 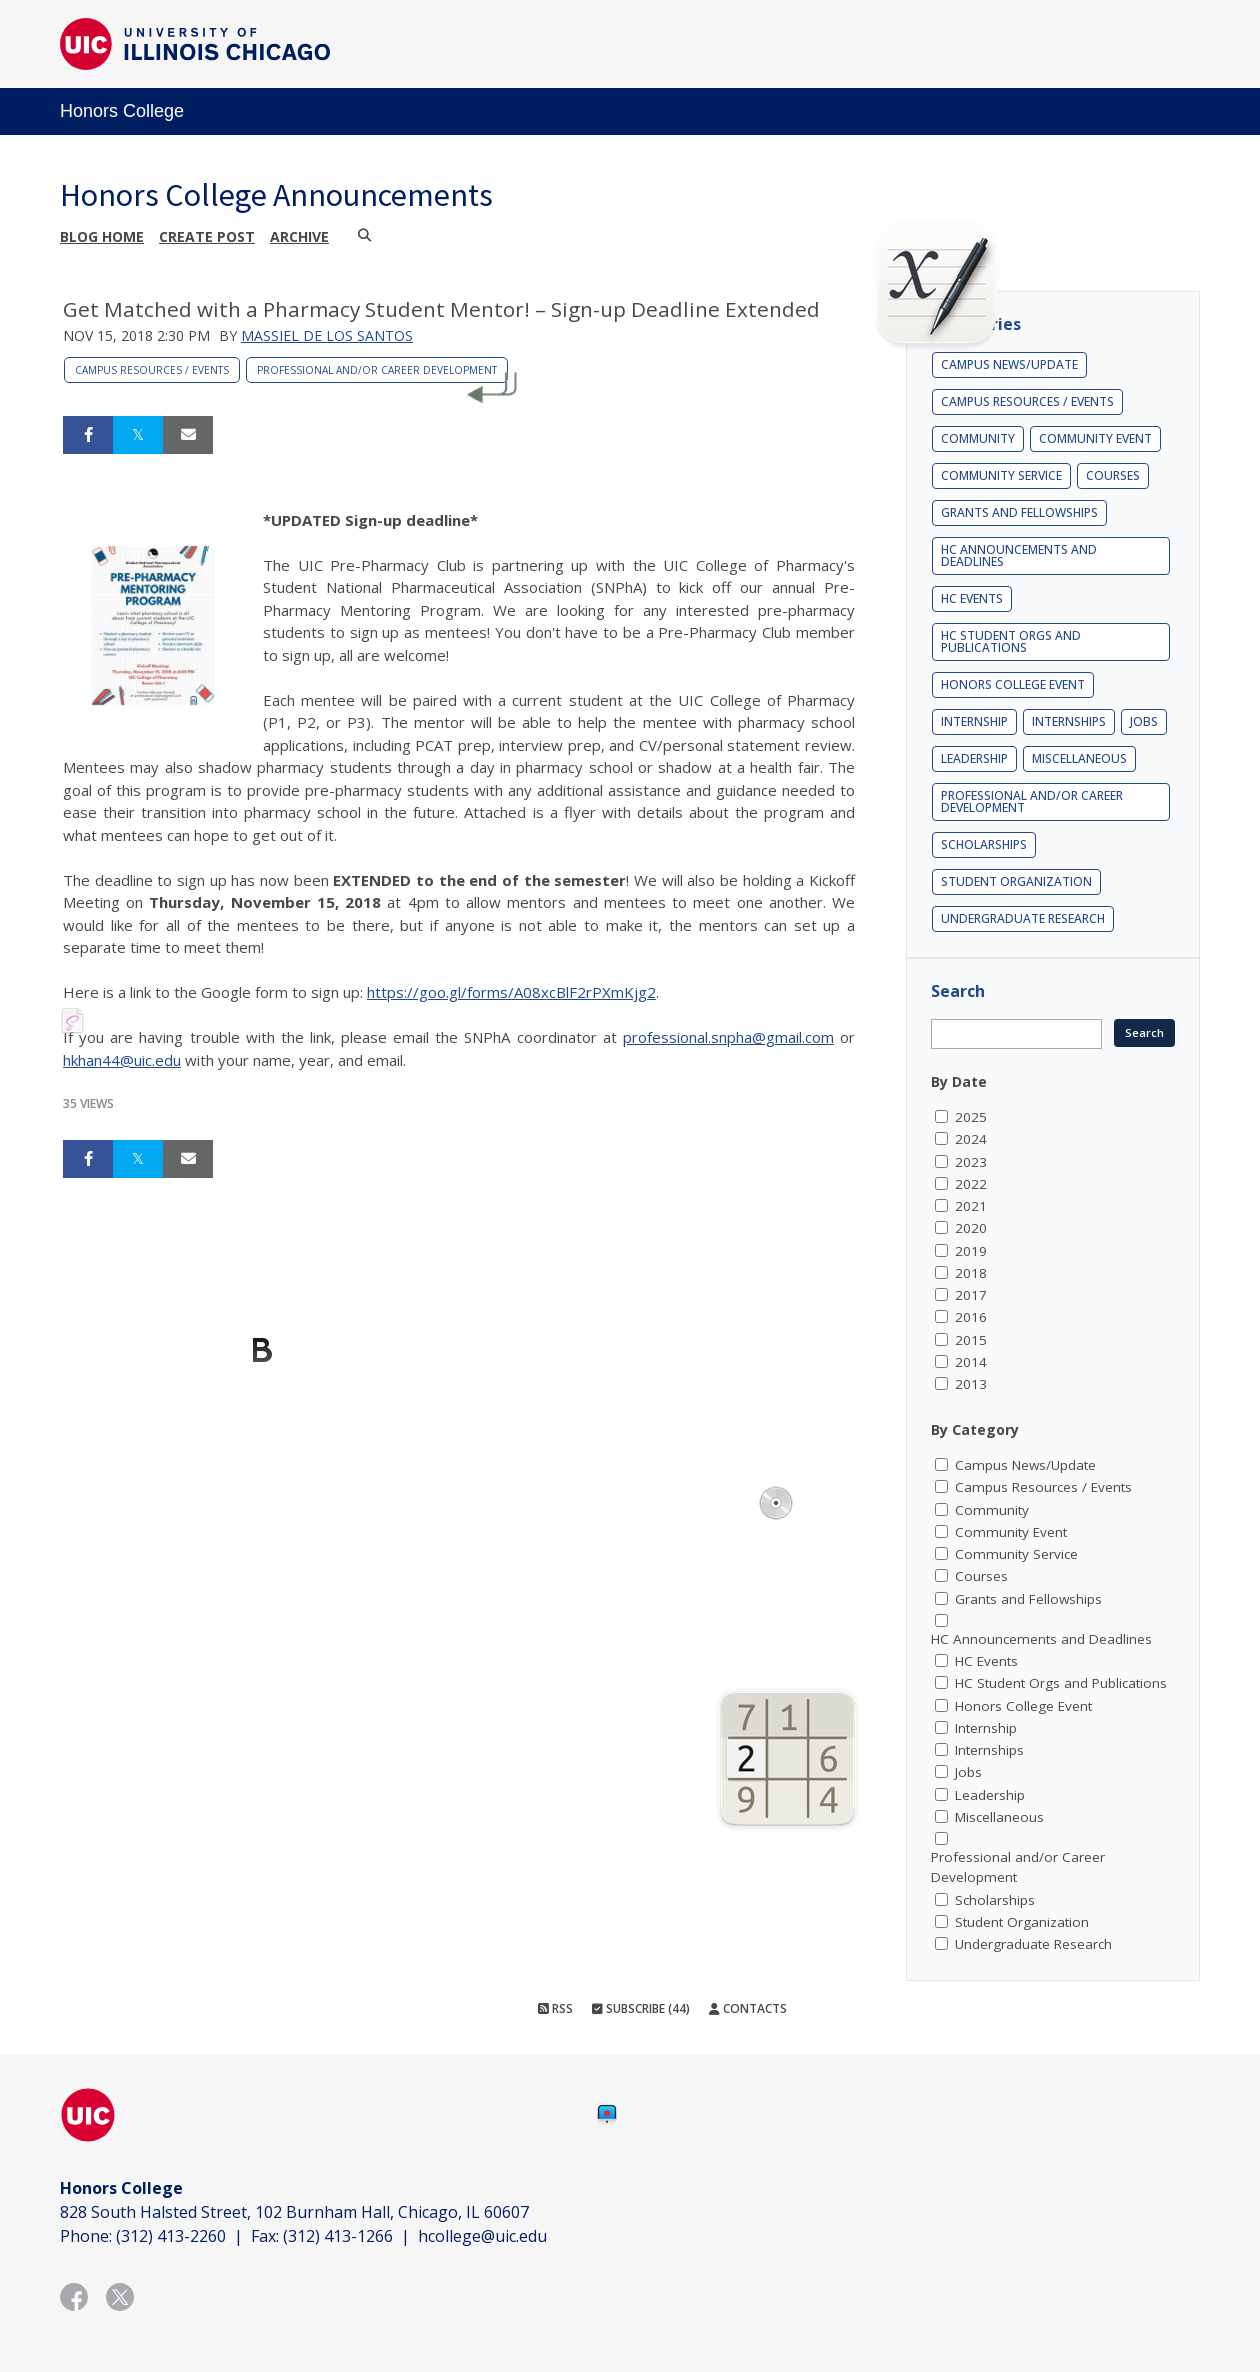 What do you see at coordinates (491, 384) in the screenshot?
I see `reply to all recipients in an email thread` at bounding box center [491, 384].